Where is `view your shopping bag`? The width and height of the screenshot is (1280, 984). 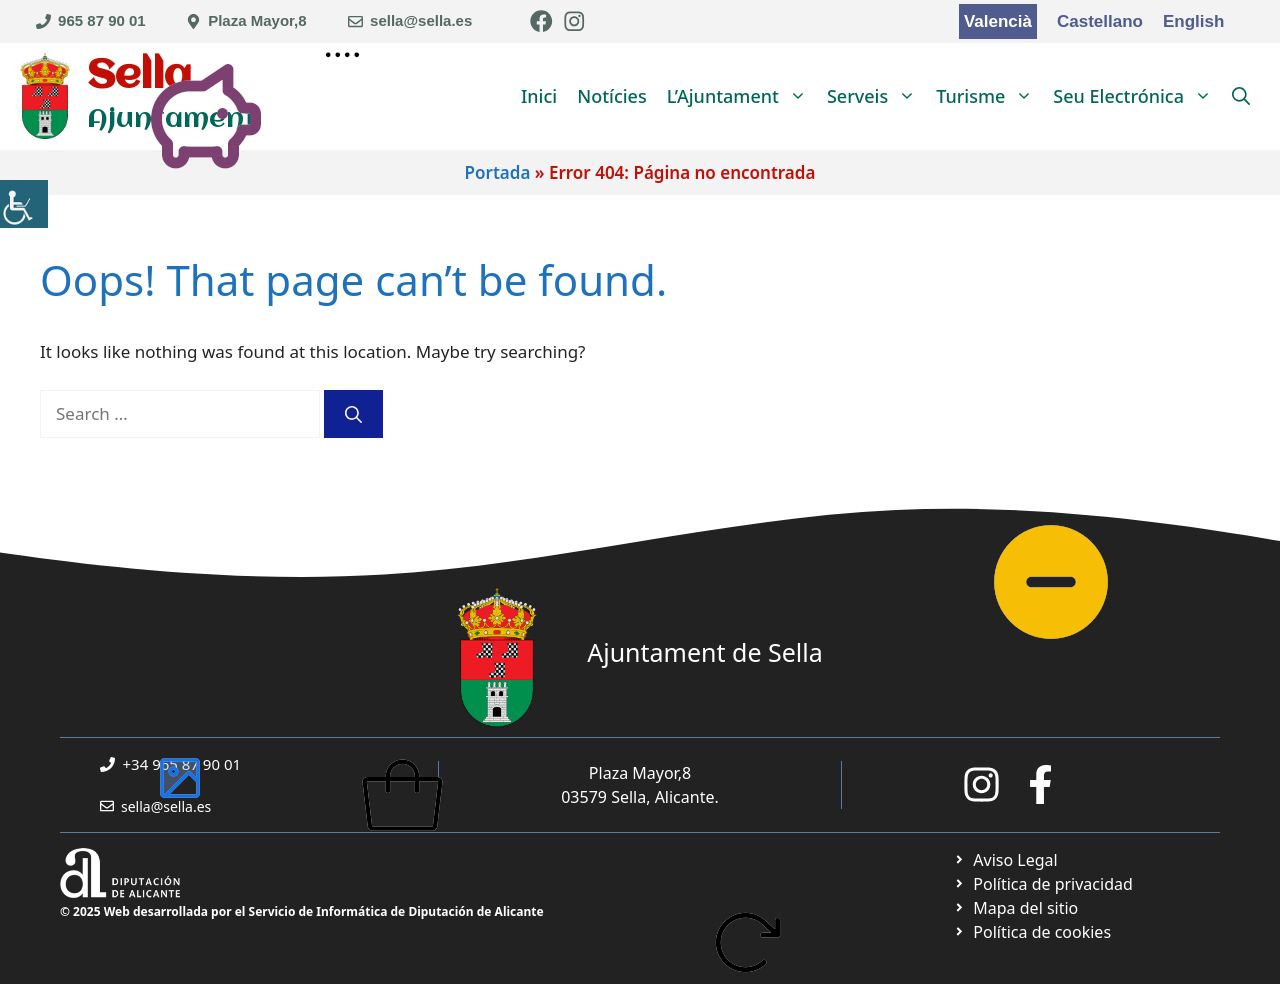
view your shopping bag is located at coordinates (402, 799).